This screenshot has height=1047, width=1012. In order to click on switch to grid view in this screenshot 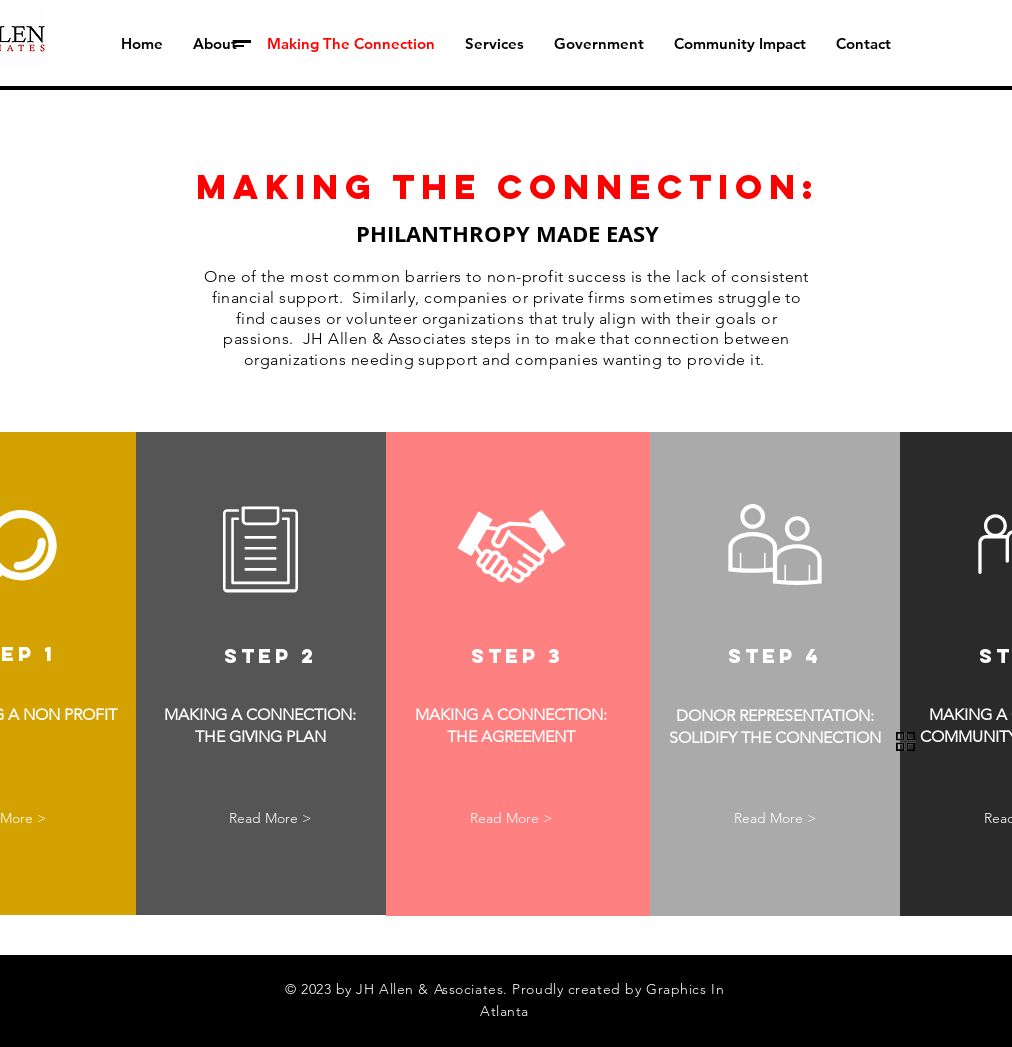, I will do `click(905, 741)`.